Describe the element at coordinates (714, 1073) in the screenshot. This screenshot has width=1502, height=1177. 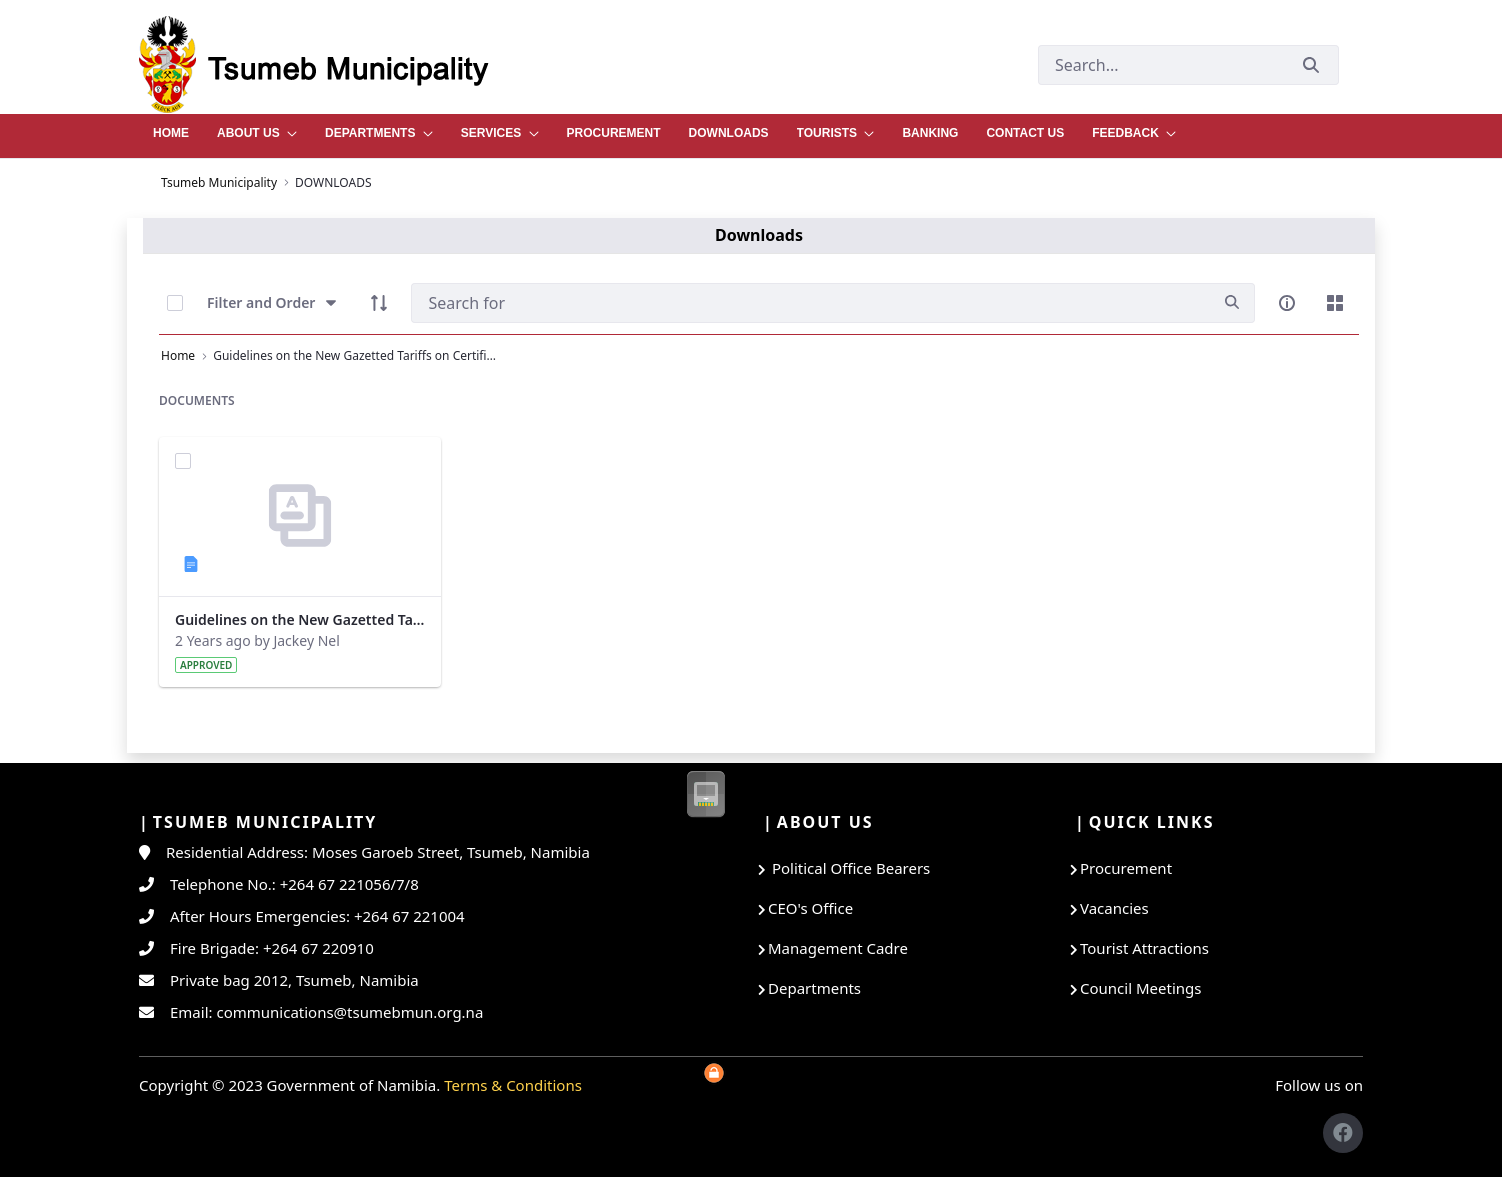
I see `indicates an unlocked or unsecured item` at that location.